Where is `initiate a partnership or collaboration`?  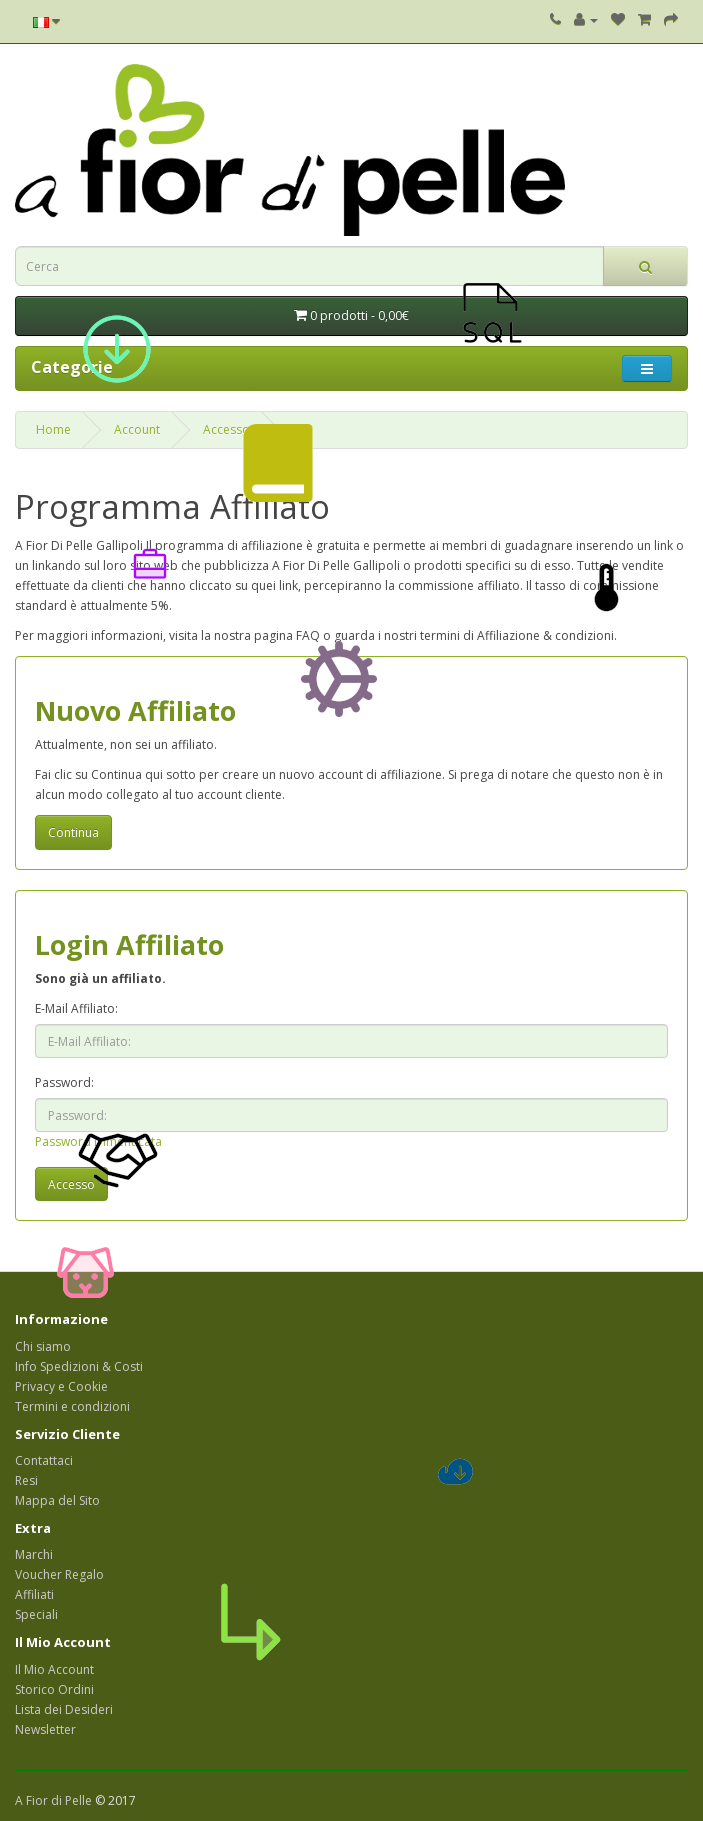
initiate a partnership or collaboration is located at coordinates (118, 1158).